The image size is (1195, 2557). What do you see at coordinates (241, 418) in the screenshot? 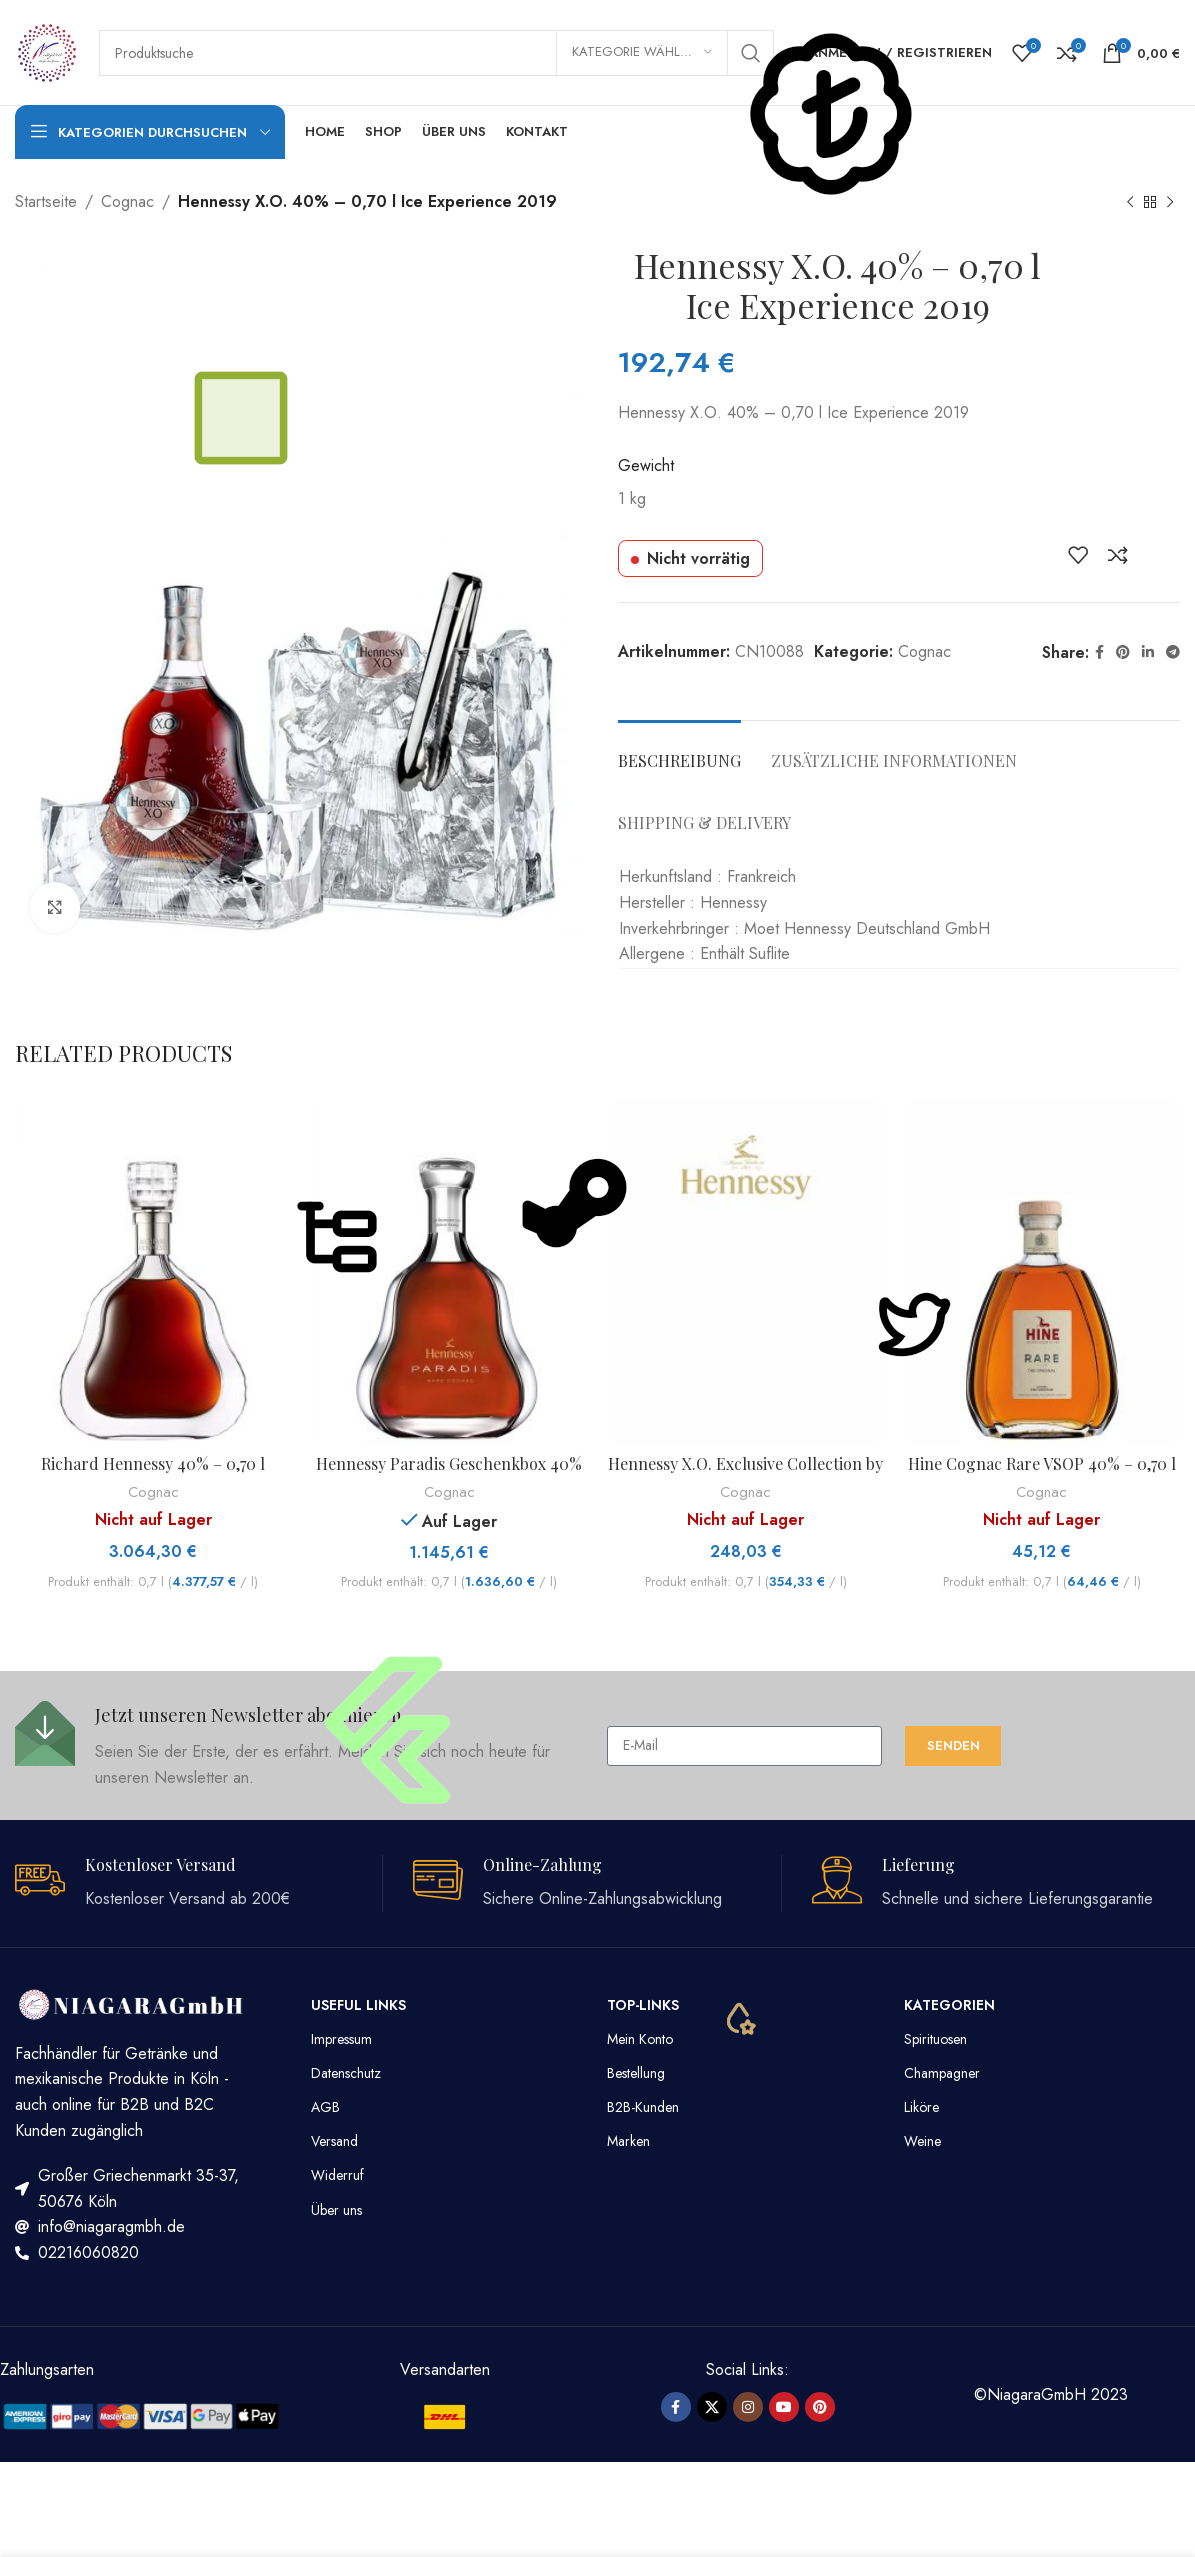
I see `stop media playback` at bounding box center [241, 418].